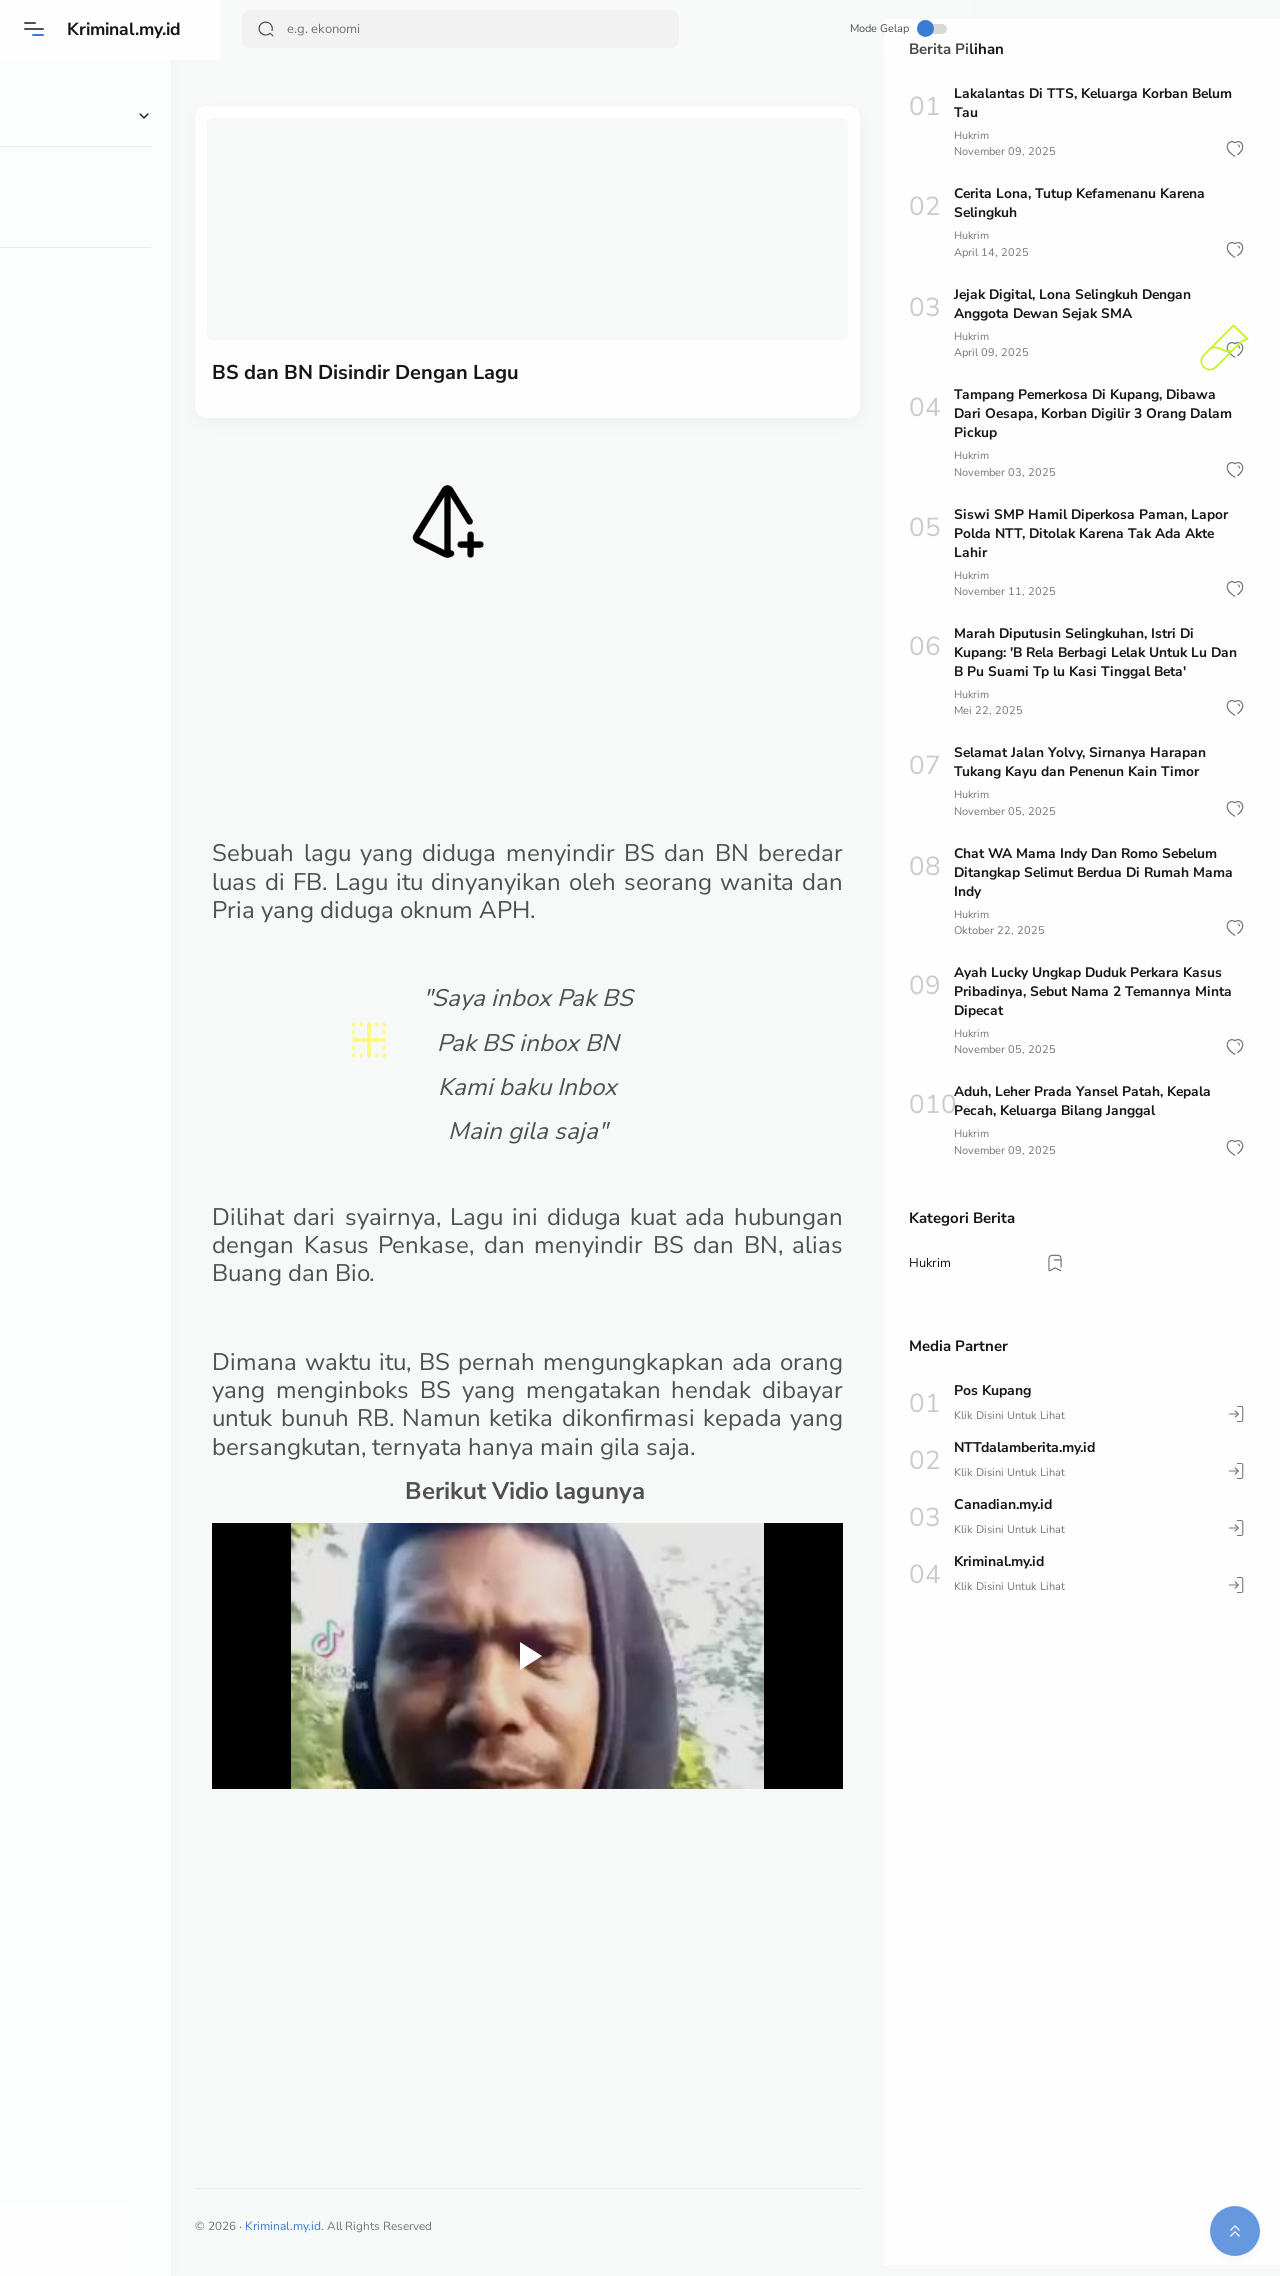  I want to click on apply inner borders to selected cells, so click(369, 1040).